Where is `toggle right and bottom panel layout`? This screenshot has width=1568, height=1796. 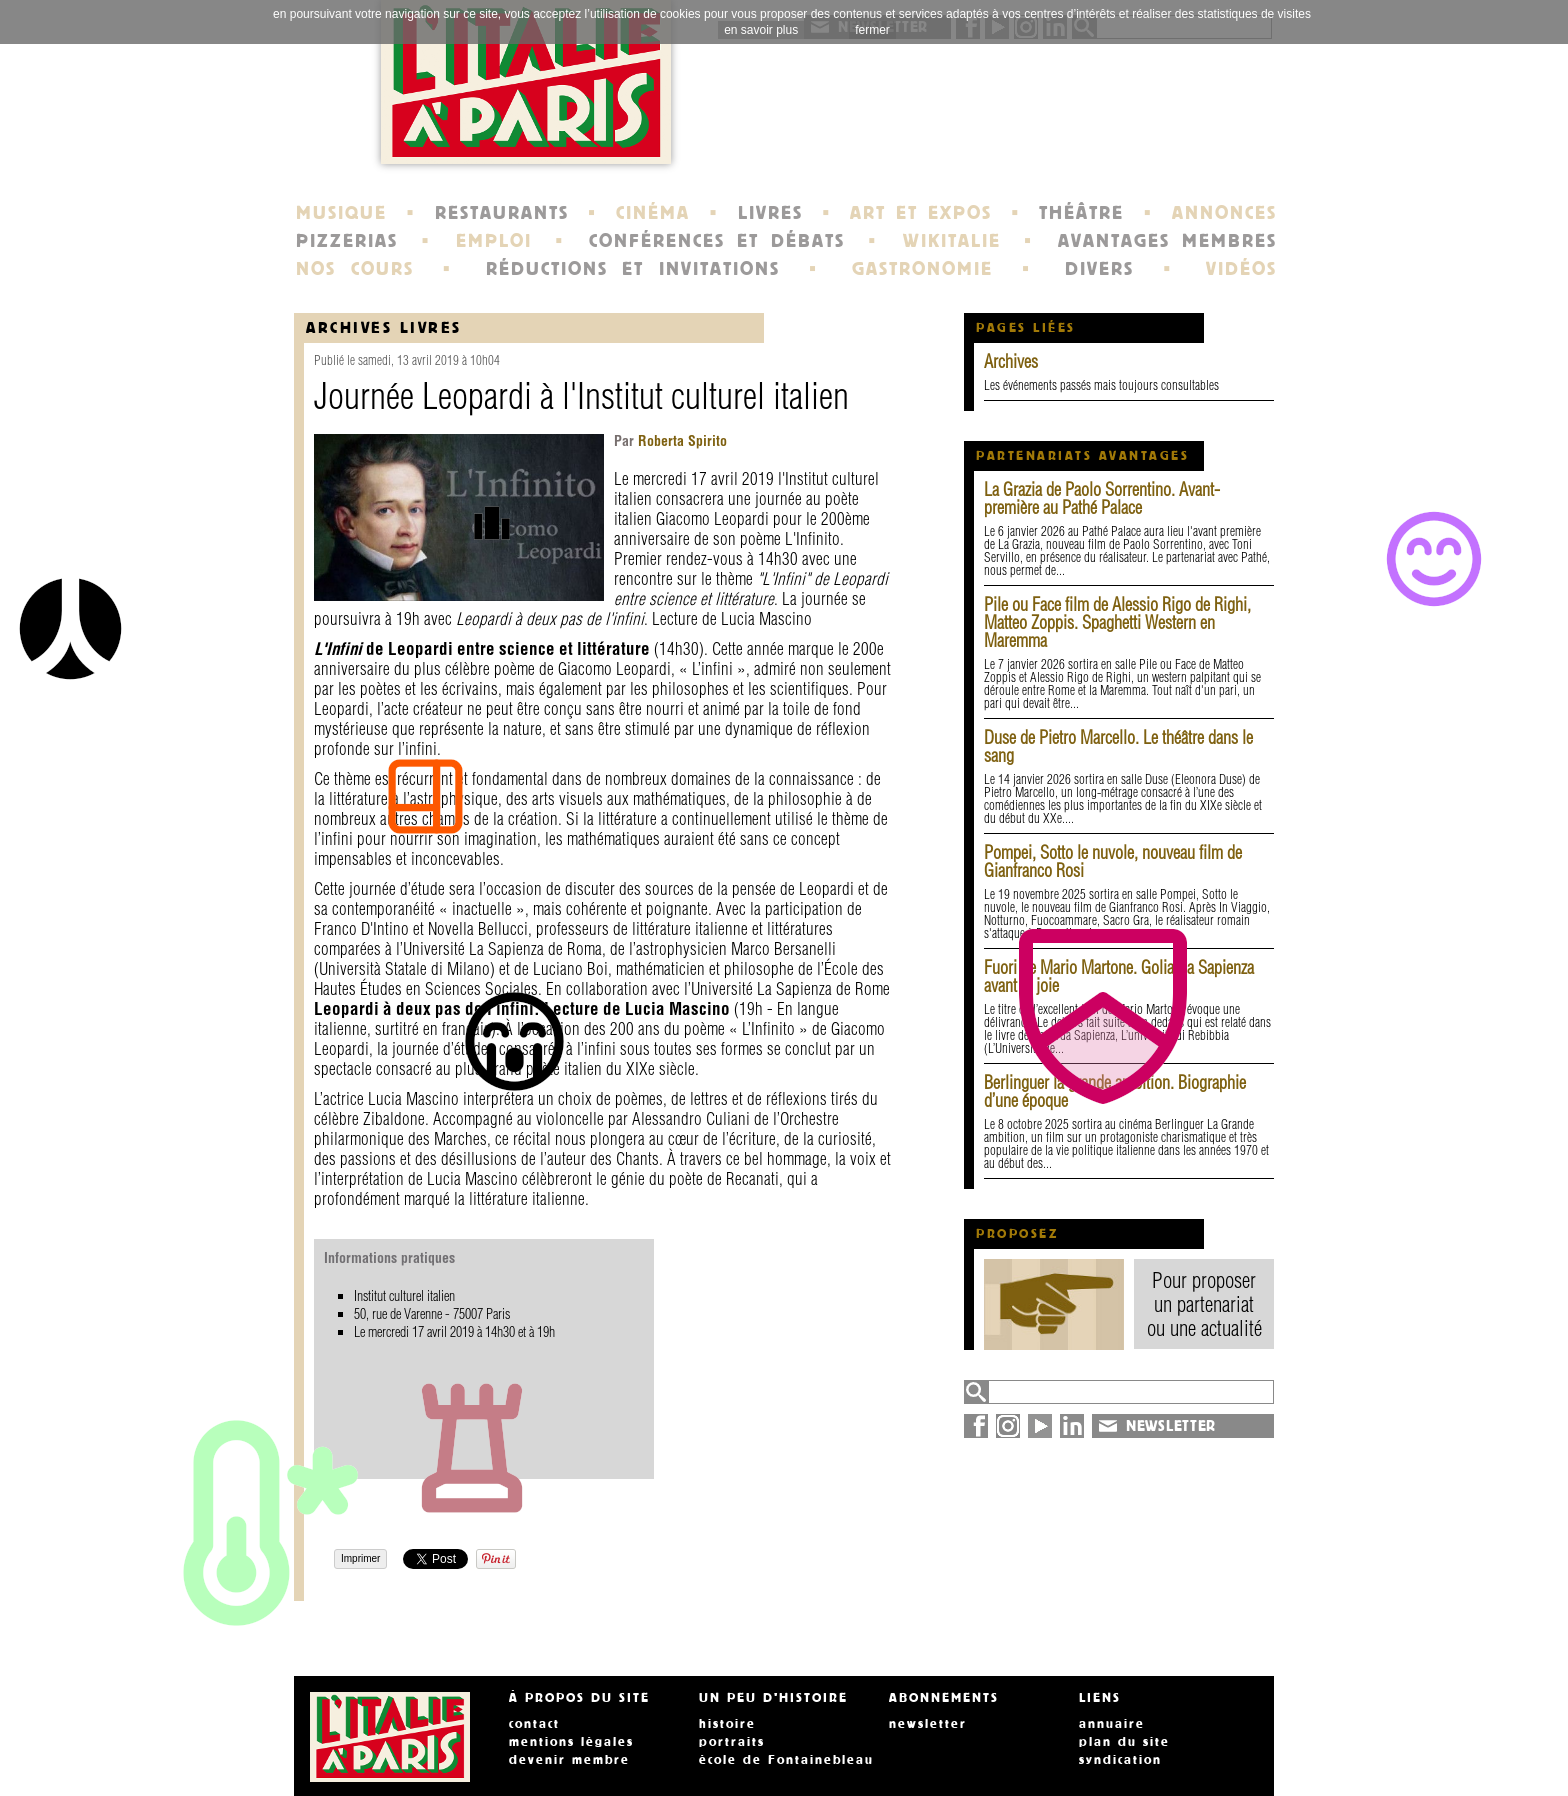 toggle right and bottom panel layout is located at coordinates (425, 796).